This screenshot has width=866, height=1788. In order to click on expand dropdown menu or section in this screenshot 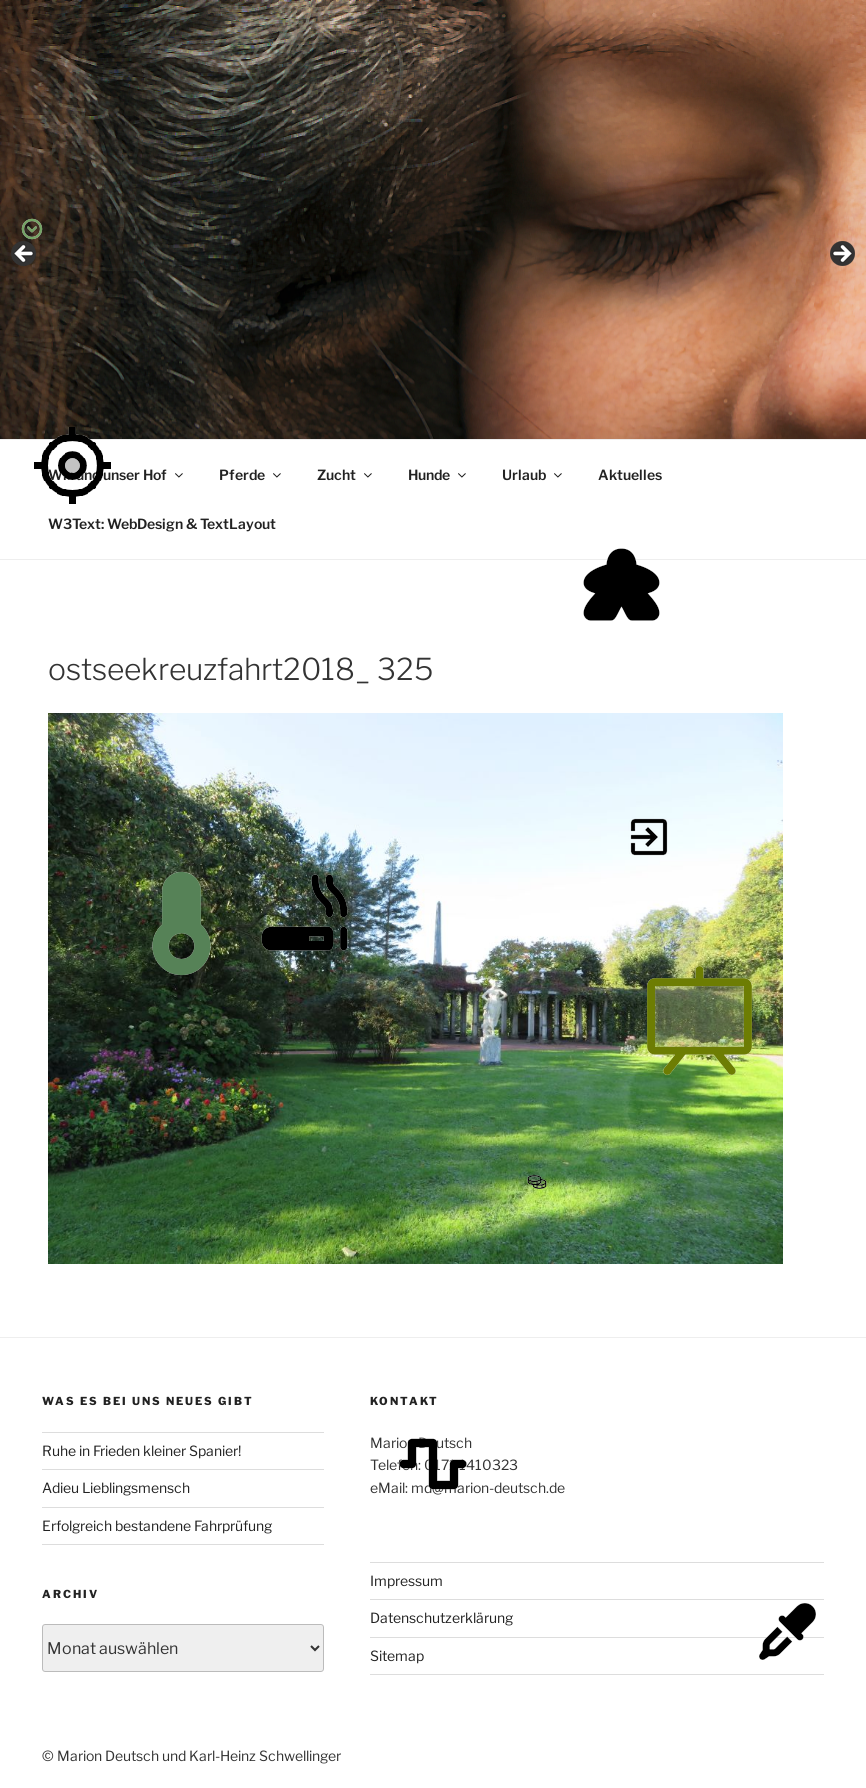, I will do `click(32, 229)`.